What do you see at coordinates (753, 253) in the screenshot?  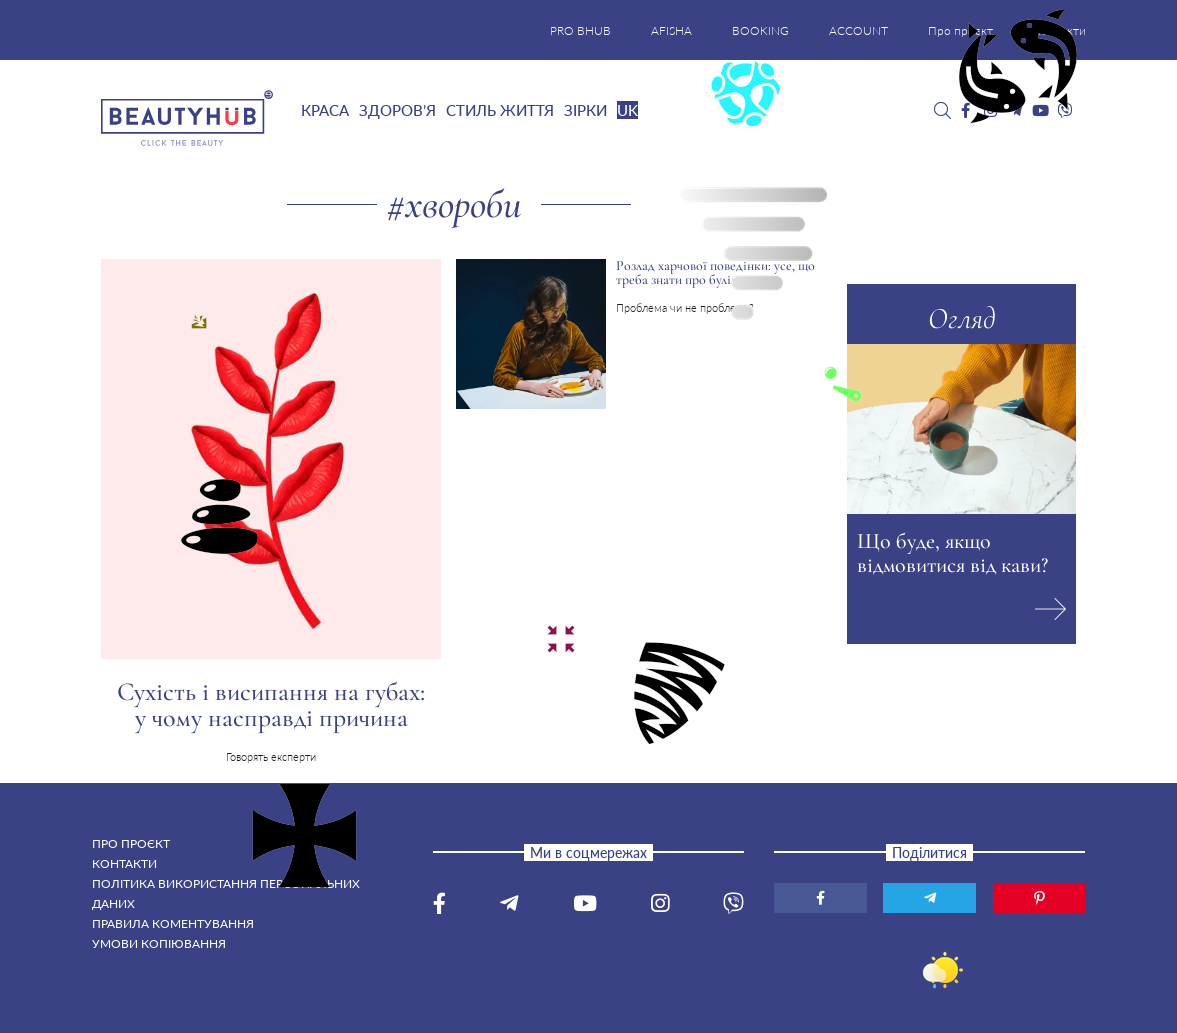 I see `indicates tornado or severe storm warning` at bounding box center [753, 253].